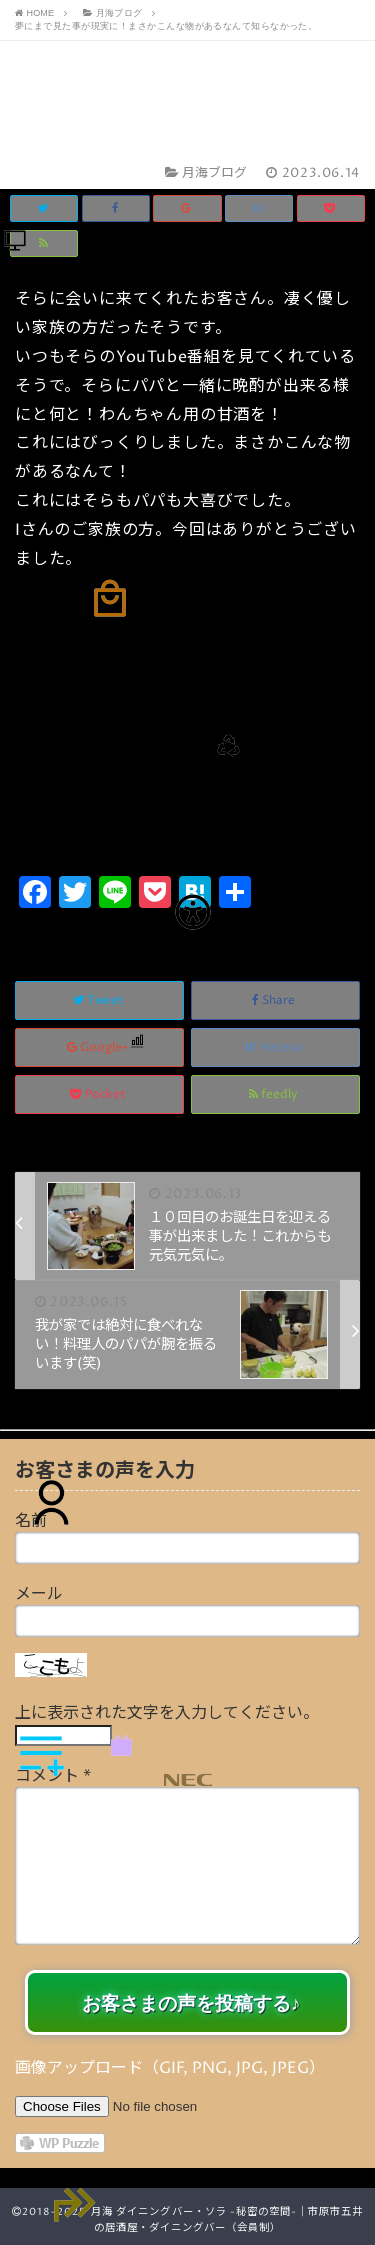 The width and height of the screenshot is (375, 2245). Describe the element at coordinates (193, 912) in the screenshot. I see `access accessibility settings` at that location.